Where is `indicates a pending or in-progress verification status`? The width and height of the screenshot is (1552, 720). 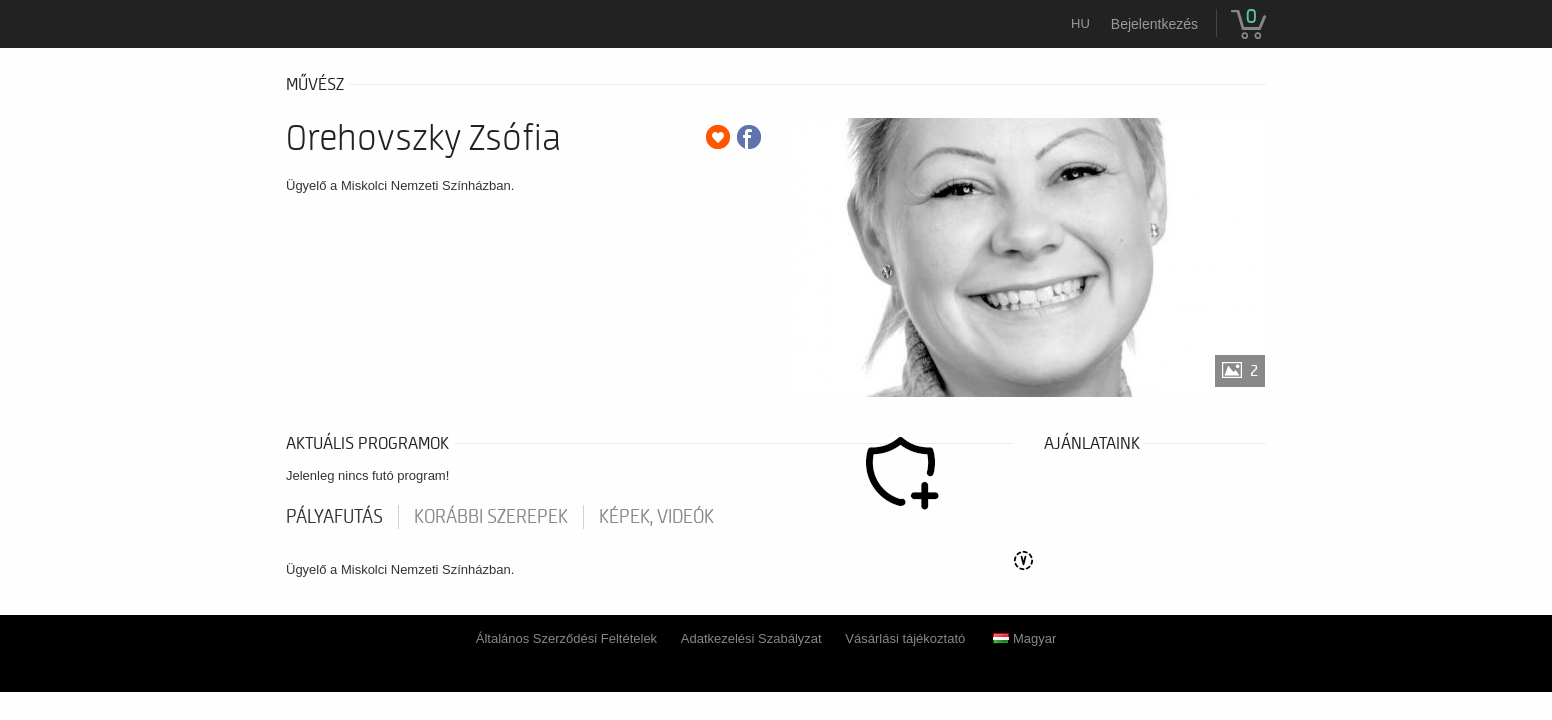 indicates a pending or in-progress verification status is located at coordinates (1023, 560).